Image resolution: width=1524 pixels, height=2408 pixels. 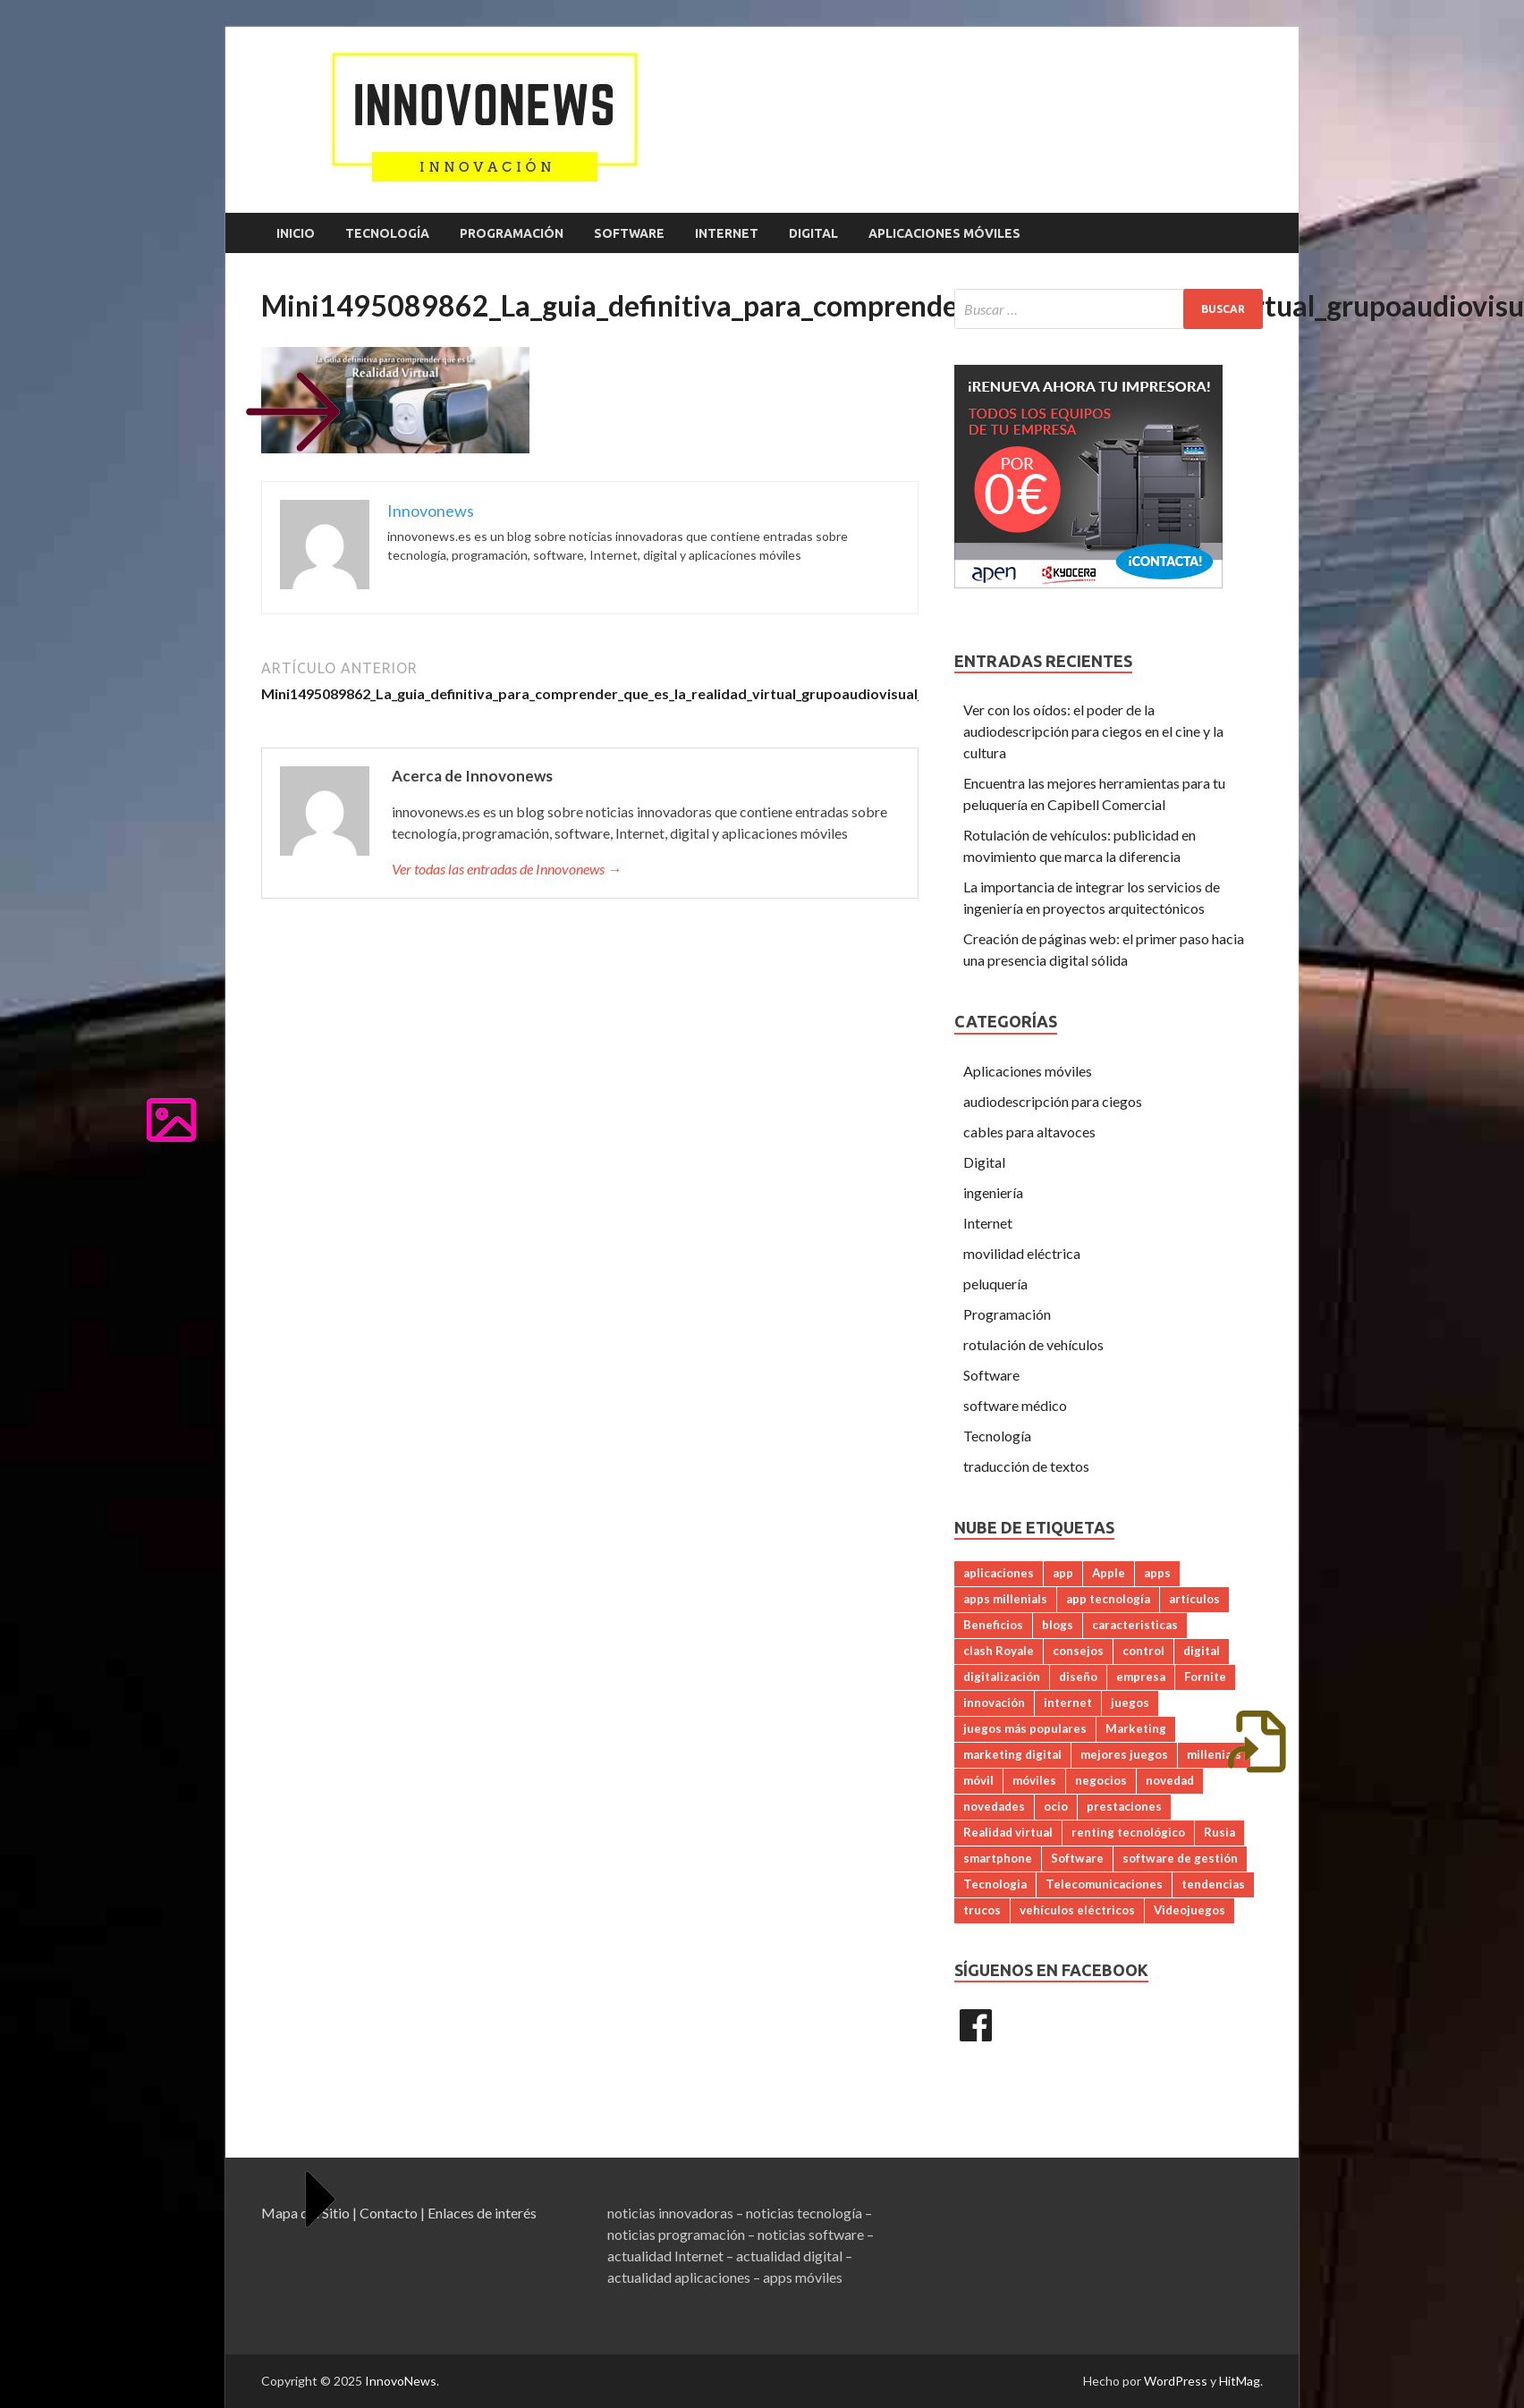 What do you see at coordinates (320, 2199) in the screenshot?
I see `play media or start playback` at bounding box center [320, 2199].